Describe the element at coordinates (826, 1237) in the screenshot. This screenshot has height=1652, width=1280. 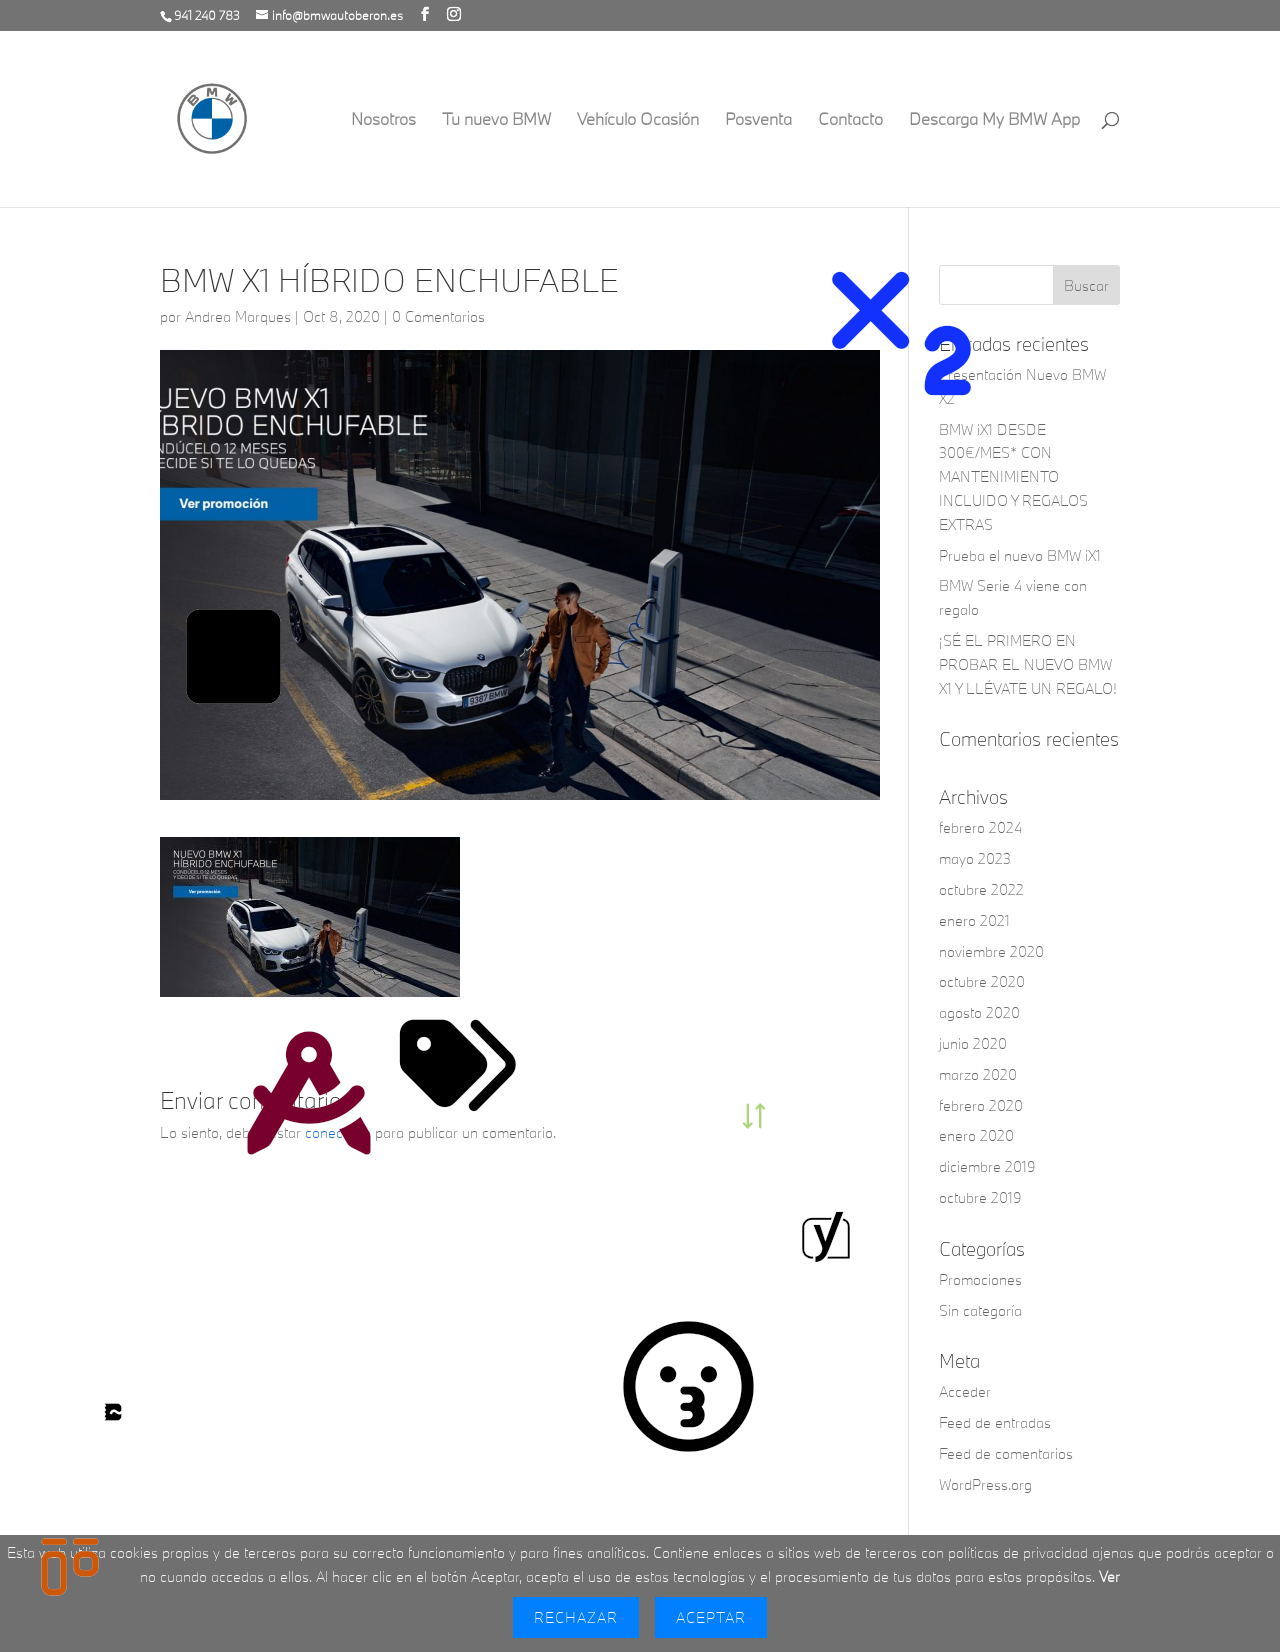
I see `yoast SEO plugin logo` at that location.